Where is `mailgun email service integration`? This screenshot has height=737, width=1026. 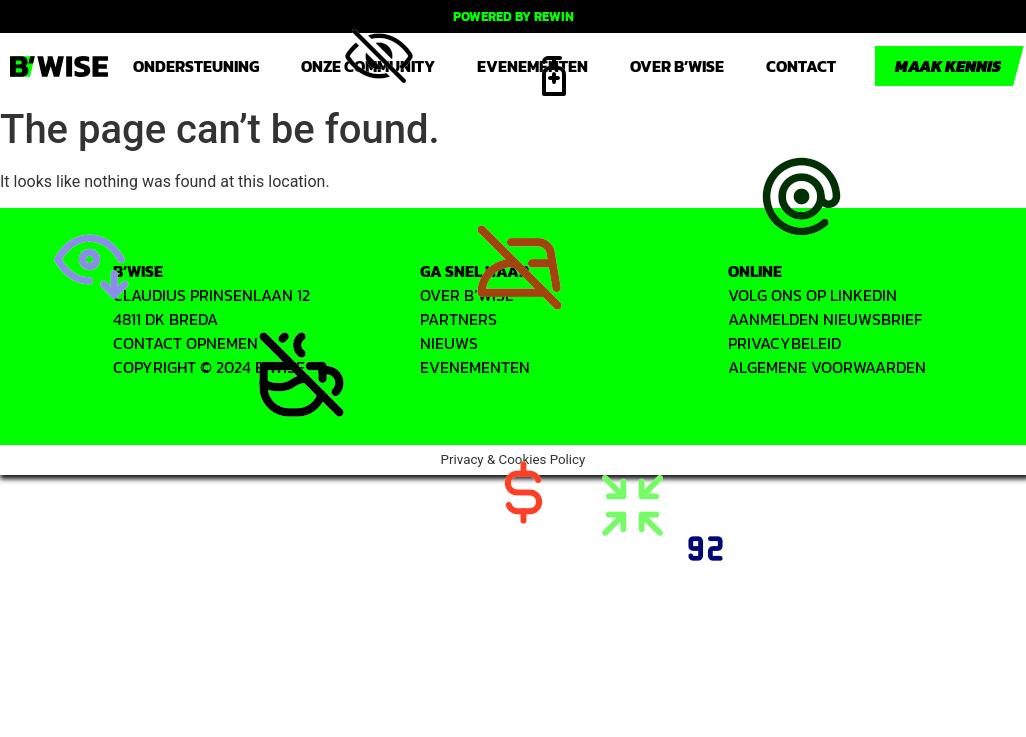
mailgun email service integration is located at coordinates (801, 196).